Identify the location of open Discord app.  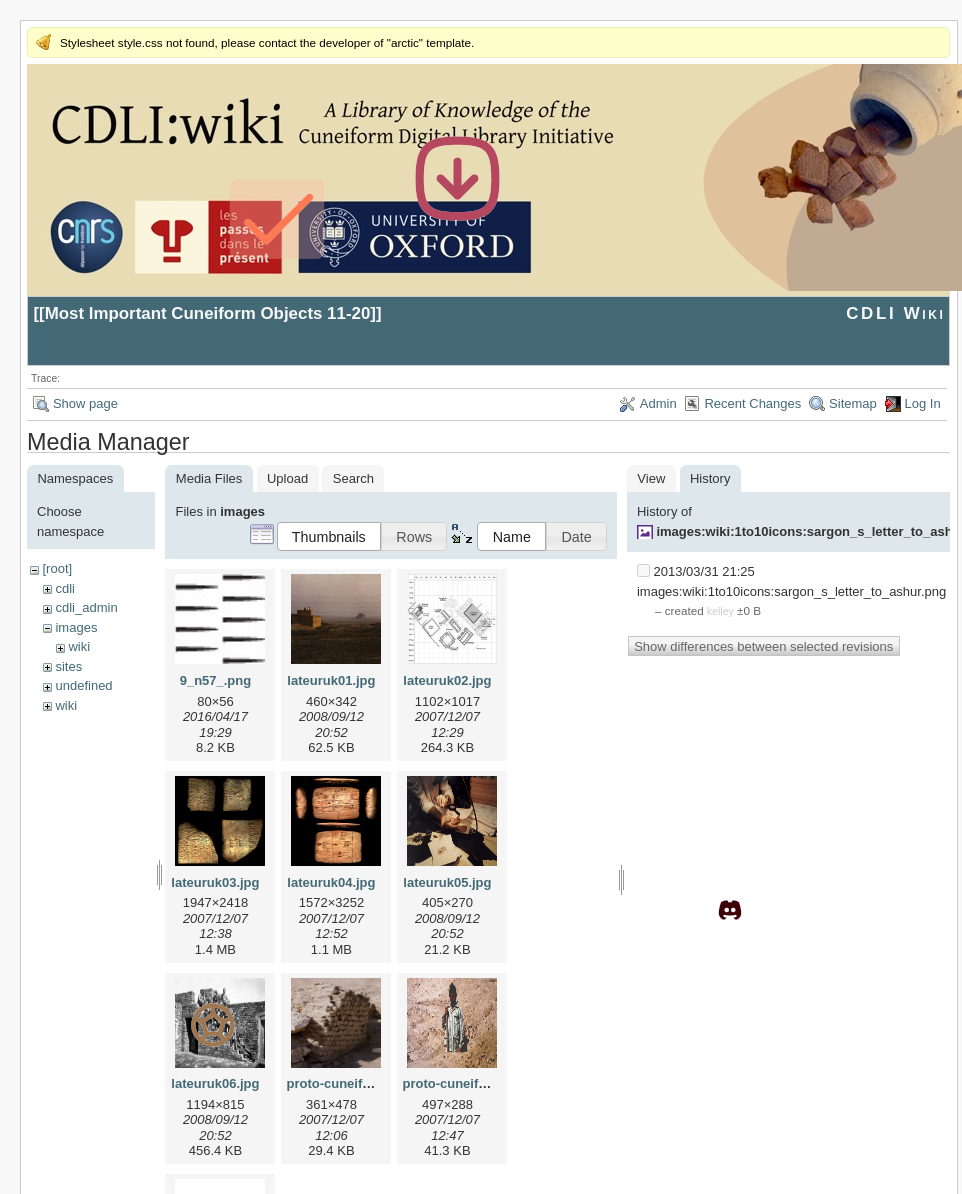
(730, 910).